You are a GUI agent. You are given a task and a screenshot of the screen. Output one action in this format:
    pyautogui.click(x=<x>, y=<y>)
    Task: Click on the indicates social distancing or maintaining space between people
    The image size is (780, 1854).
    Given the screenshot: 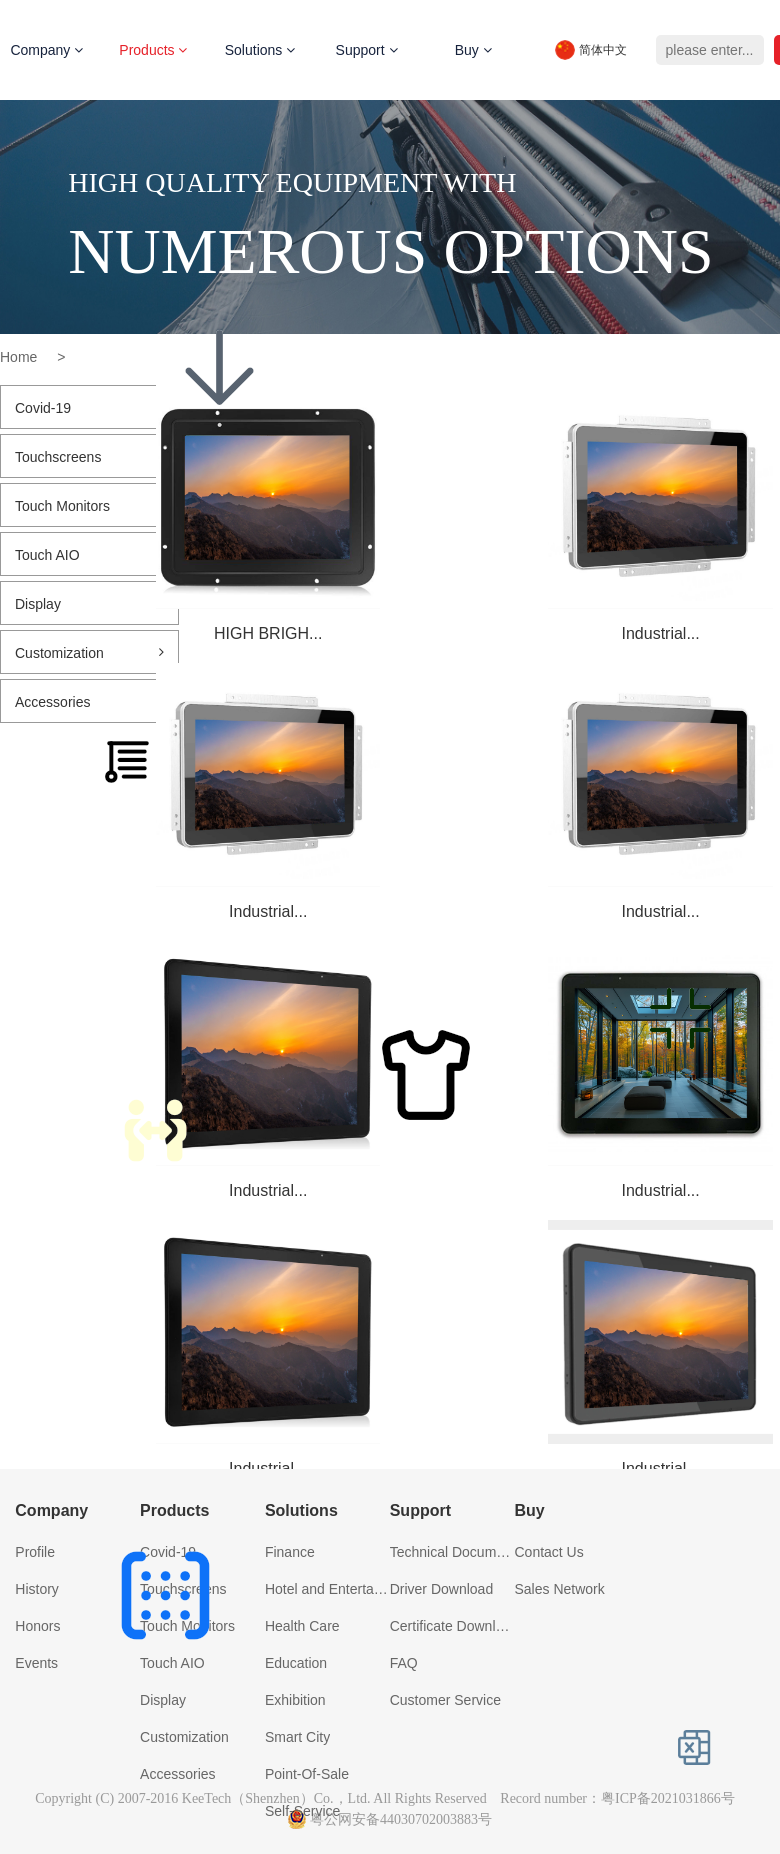 What is the action you would take?
    pyautogui.click(x=155, y=1130)
    